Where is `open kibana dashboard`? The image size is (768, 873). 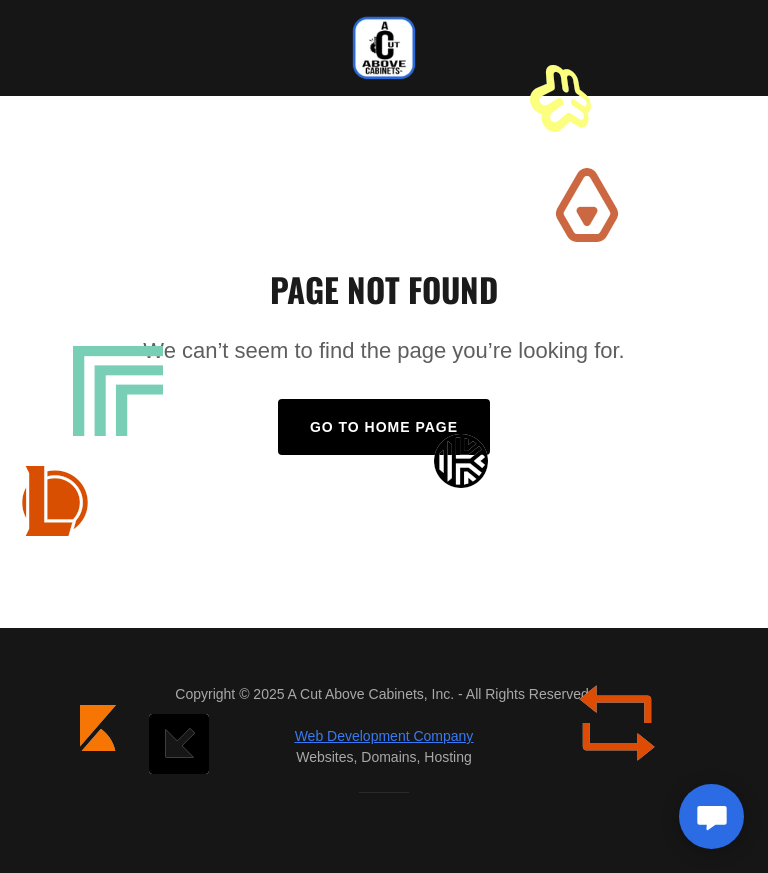
open kibana dashboard is located at coordinates (98, 728).